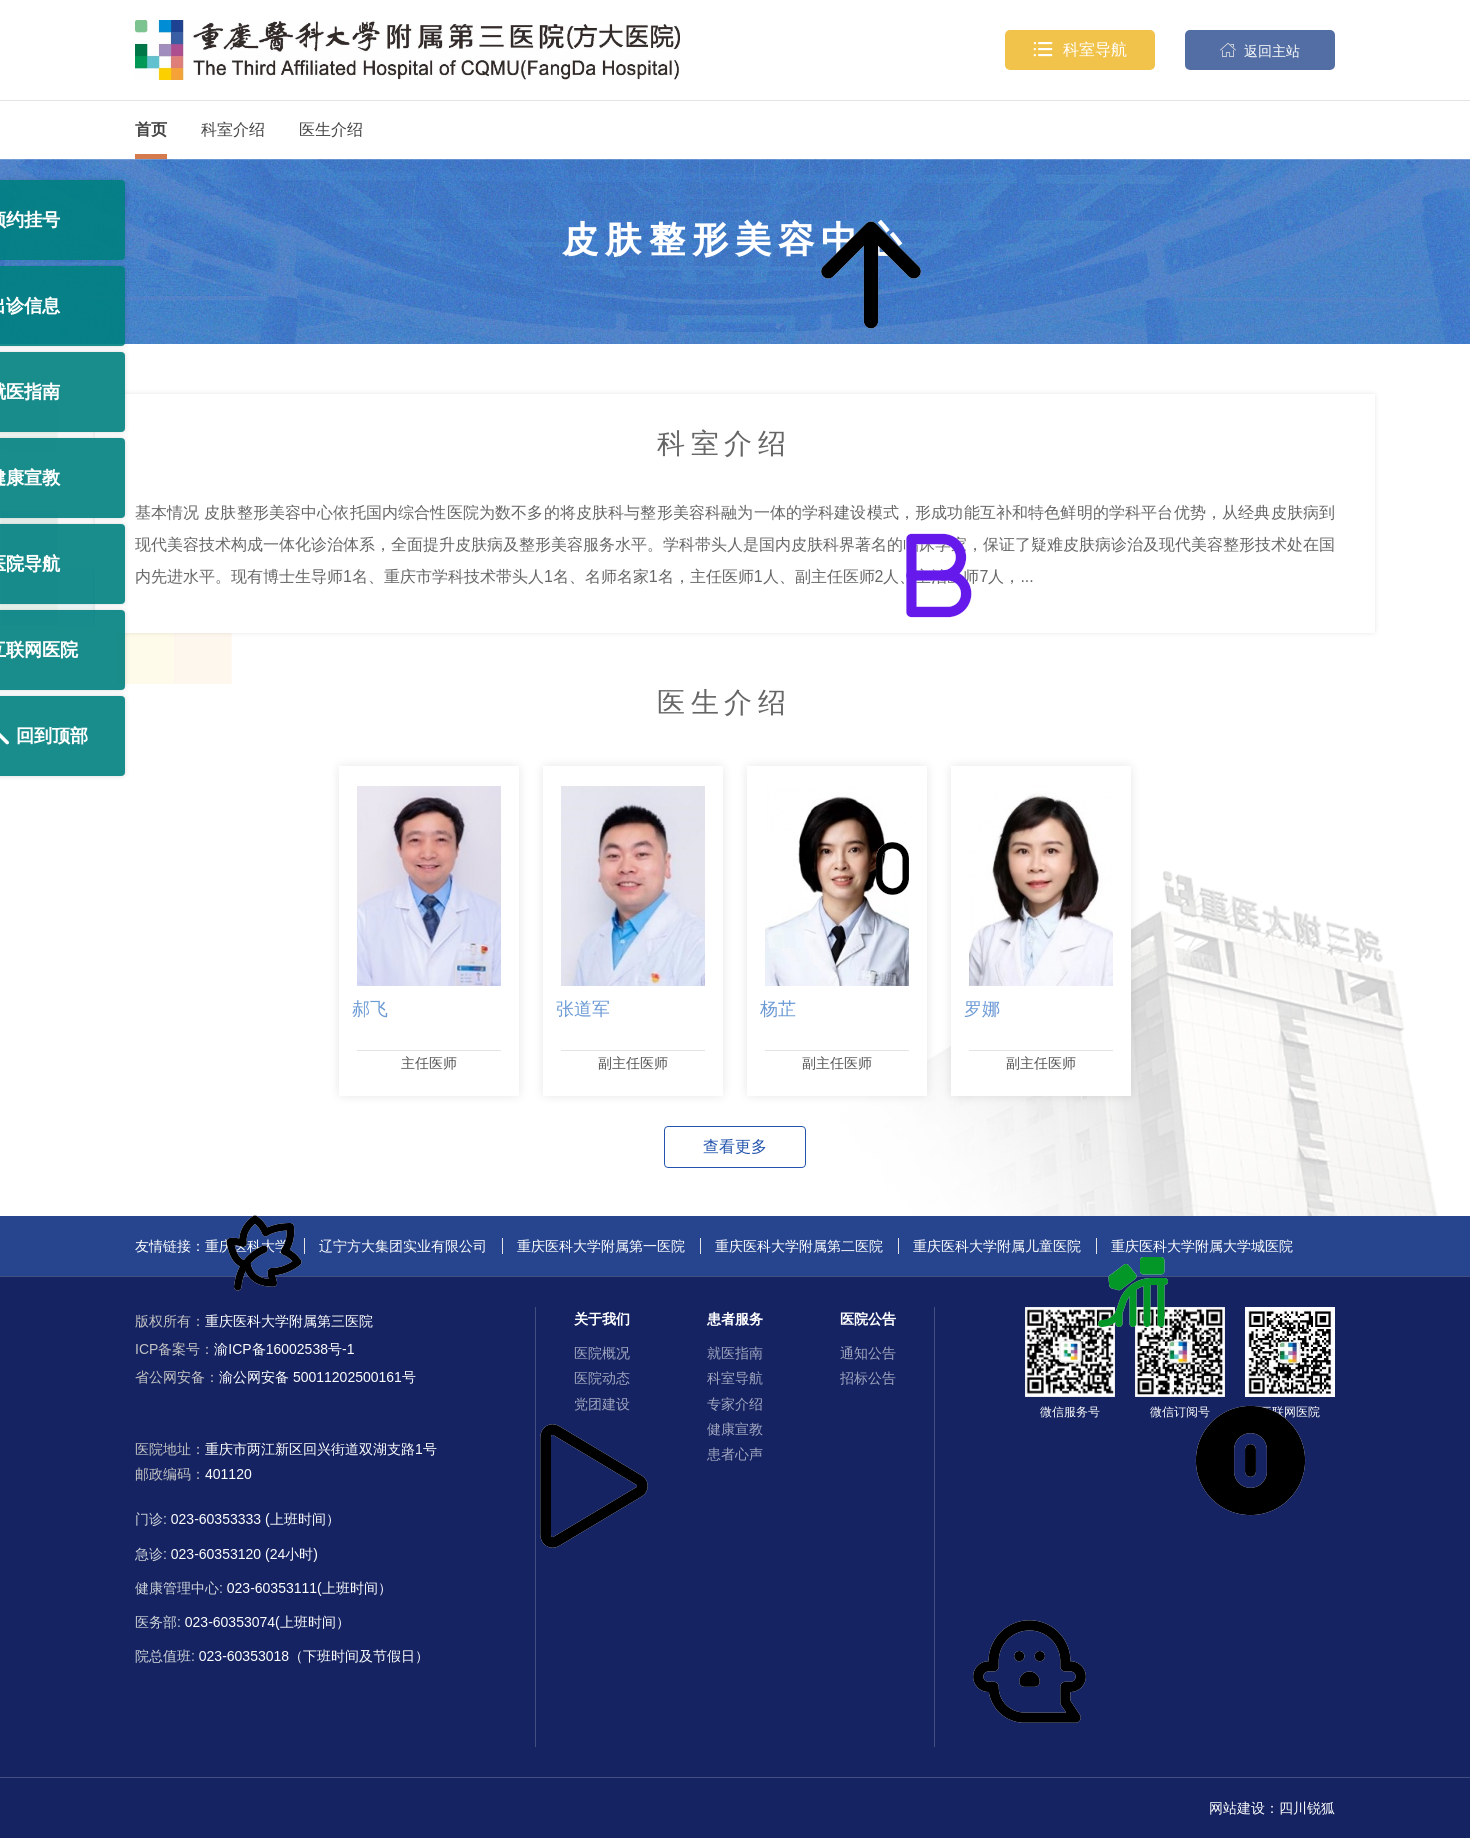 The width and height of the screenshot is (1470, 1838). Describe the element at coordinates (1250, 1460) in the screenshot. I see `indicates zero items or notifications` at that location.